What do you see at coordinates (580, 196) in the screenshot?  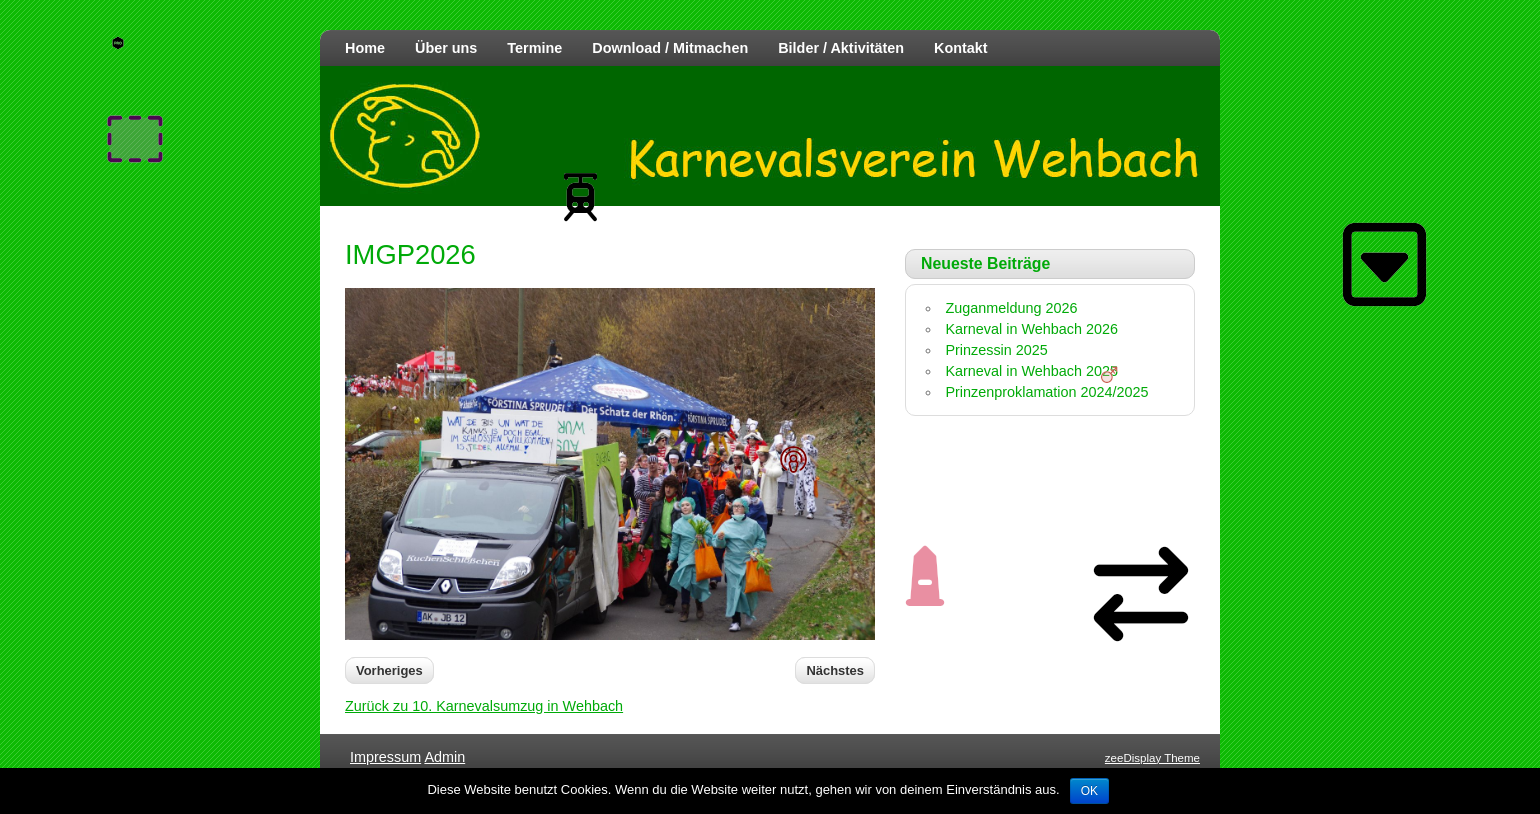 I see `access public transit or tram routes` at bounding box center [580, 196].